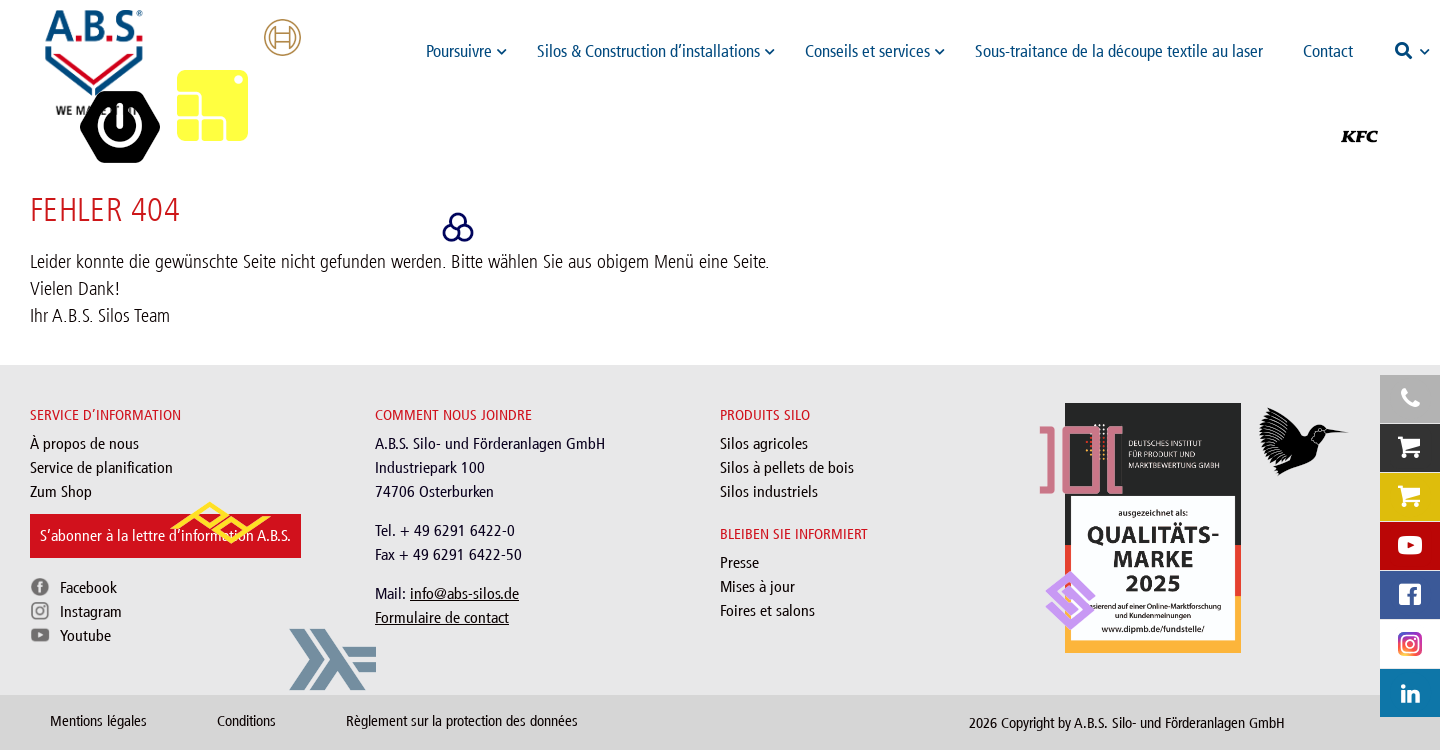 Image resolution: width=1440 pixels, height=750 pixels. I want to click on LVGL graphics library logo, so click(212, 105).